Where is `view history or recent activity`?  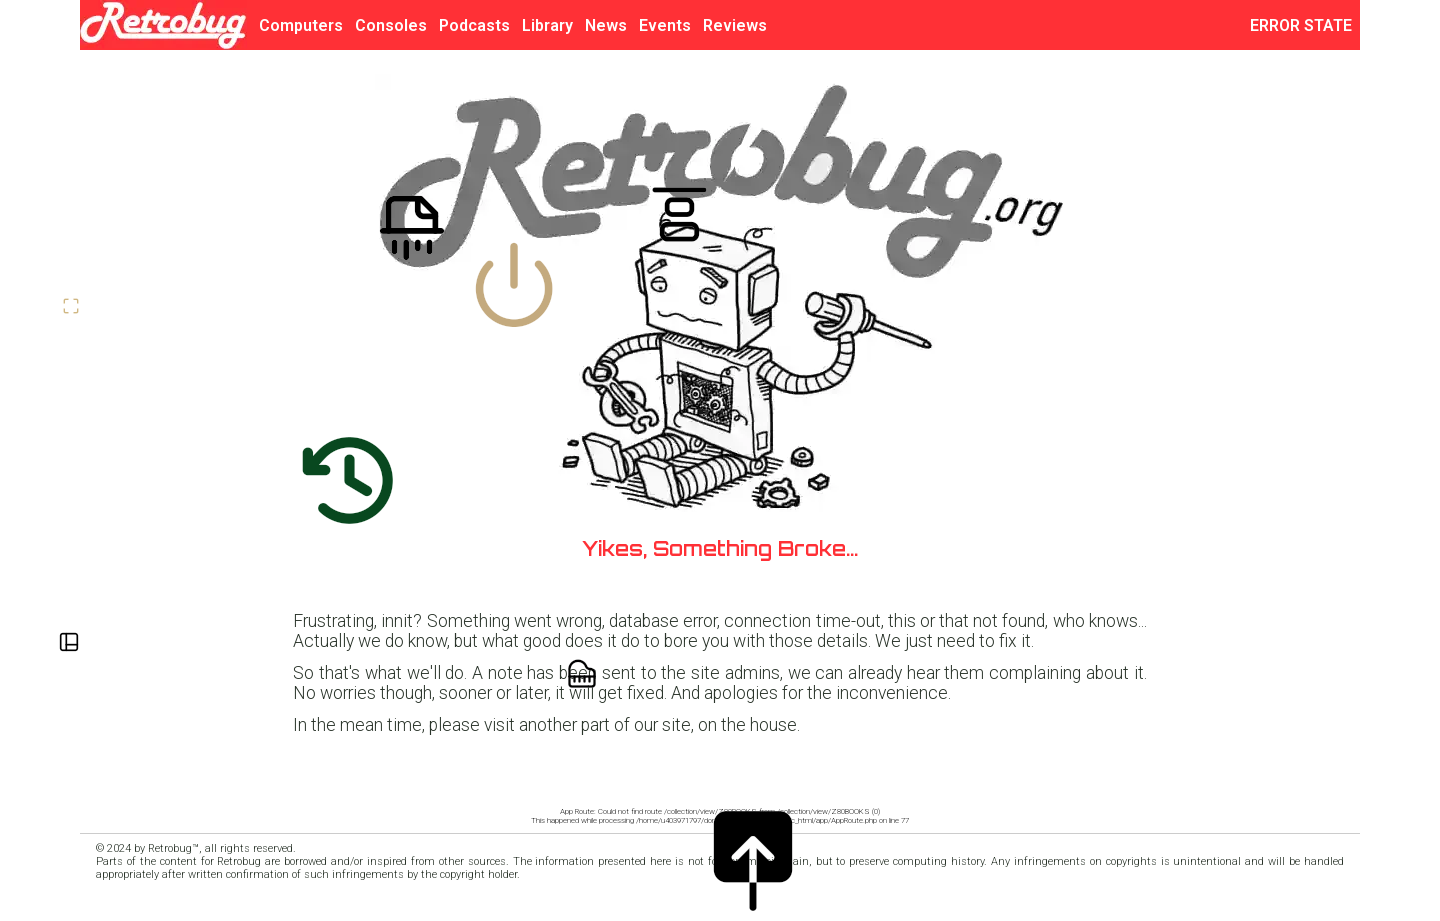
view history or recent activity is located at coordinates (349, 480).